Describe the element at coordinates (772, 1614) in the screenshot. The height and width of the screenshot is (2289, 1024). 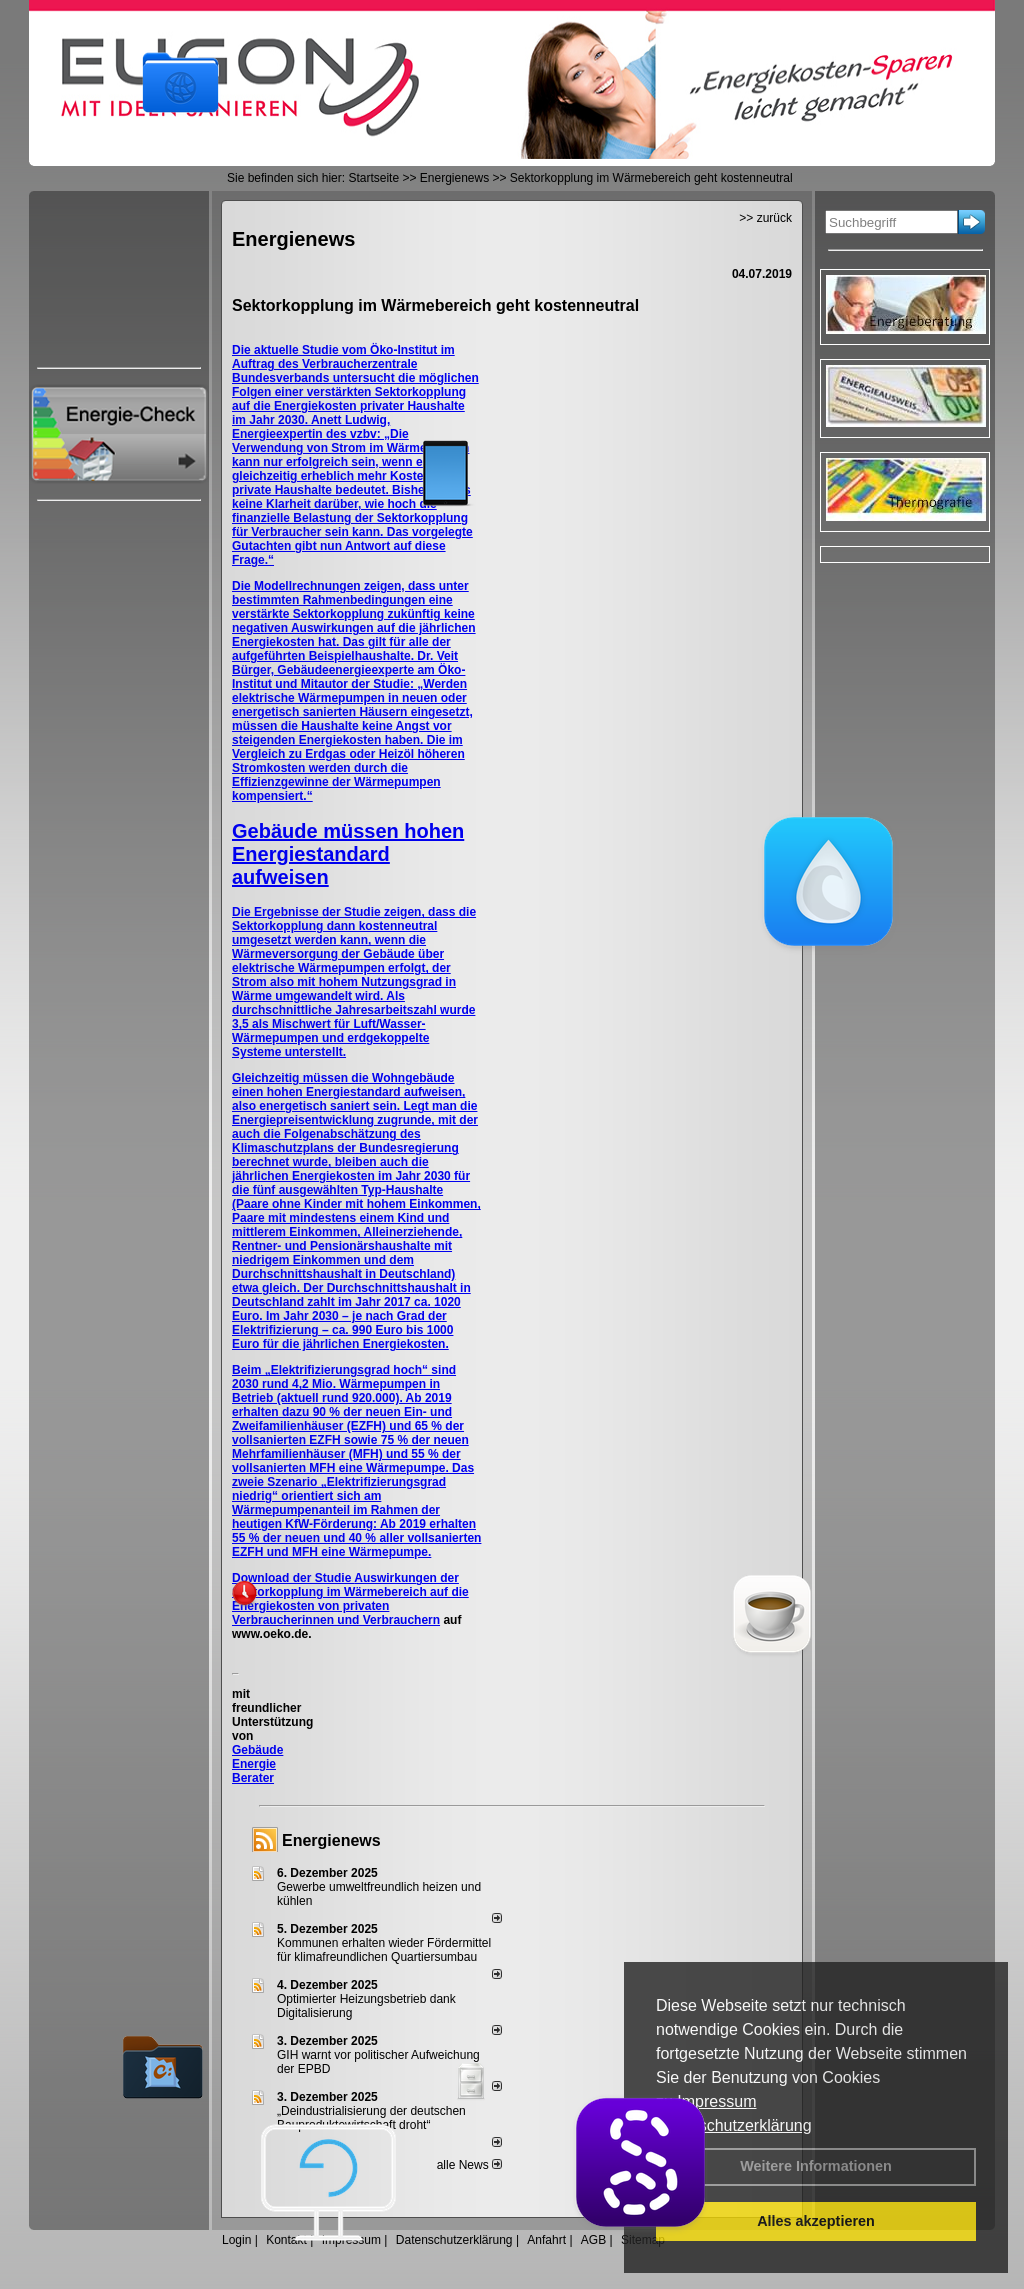
I see `launch a java application` at that location.